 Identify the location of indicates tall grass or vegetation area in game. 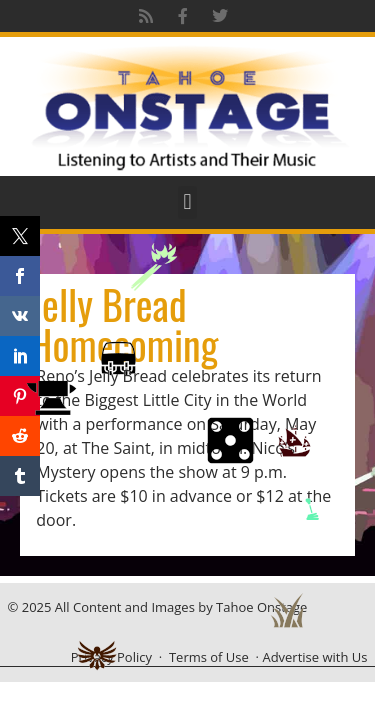
(287, 609).